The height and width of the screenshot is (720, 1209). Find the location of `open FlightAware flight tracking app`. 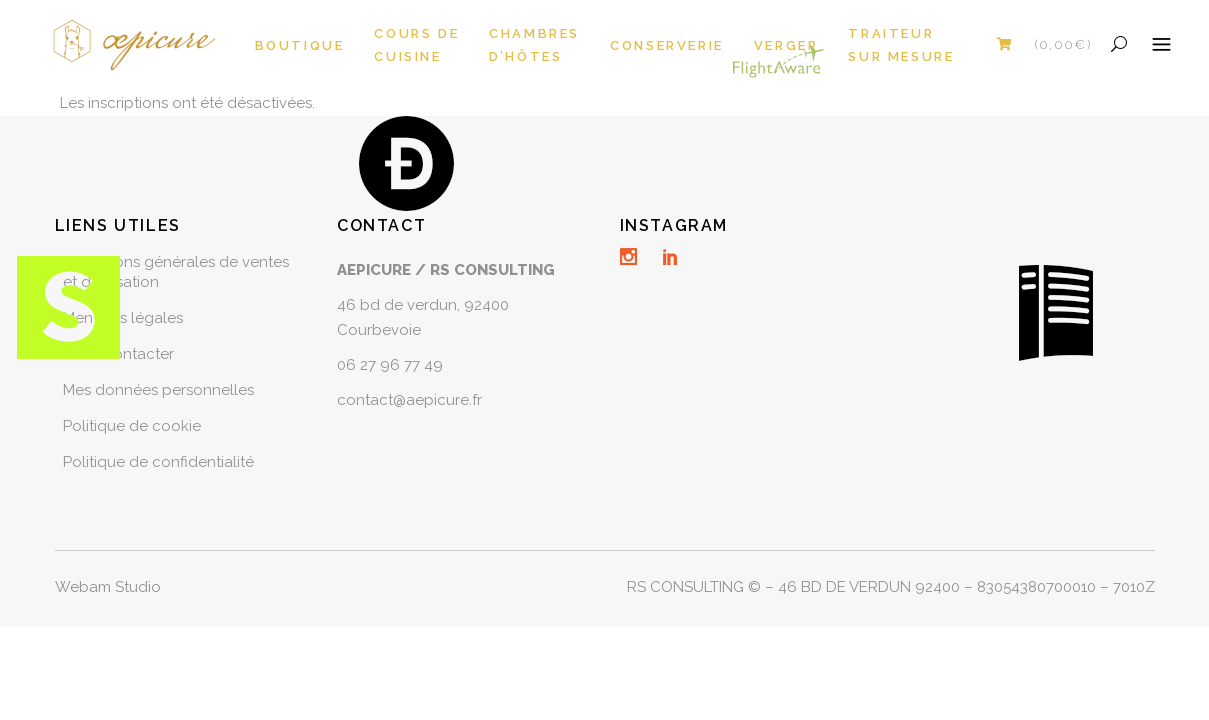

open FlightAware flight tracking app is located at coordinates (778, 60).